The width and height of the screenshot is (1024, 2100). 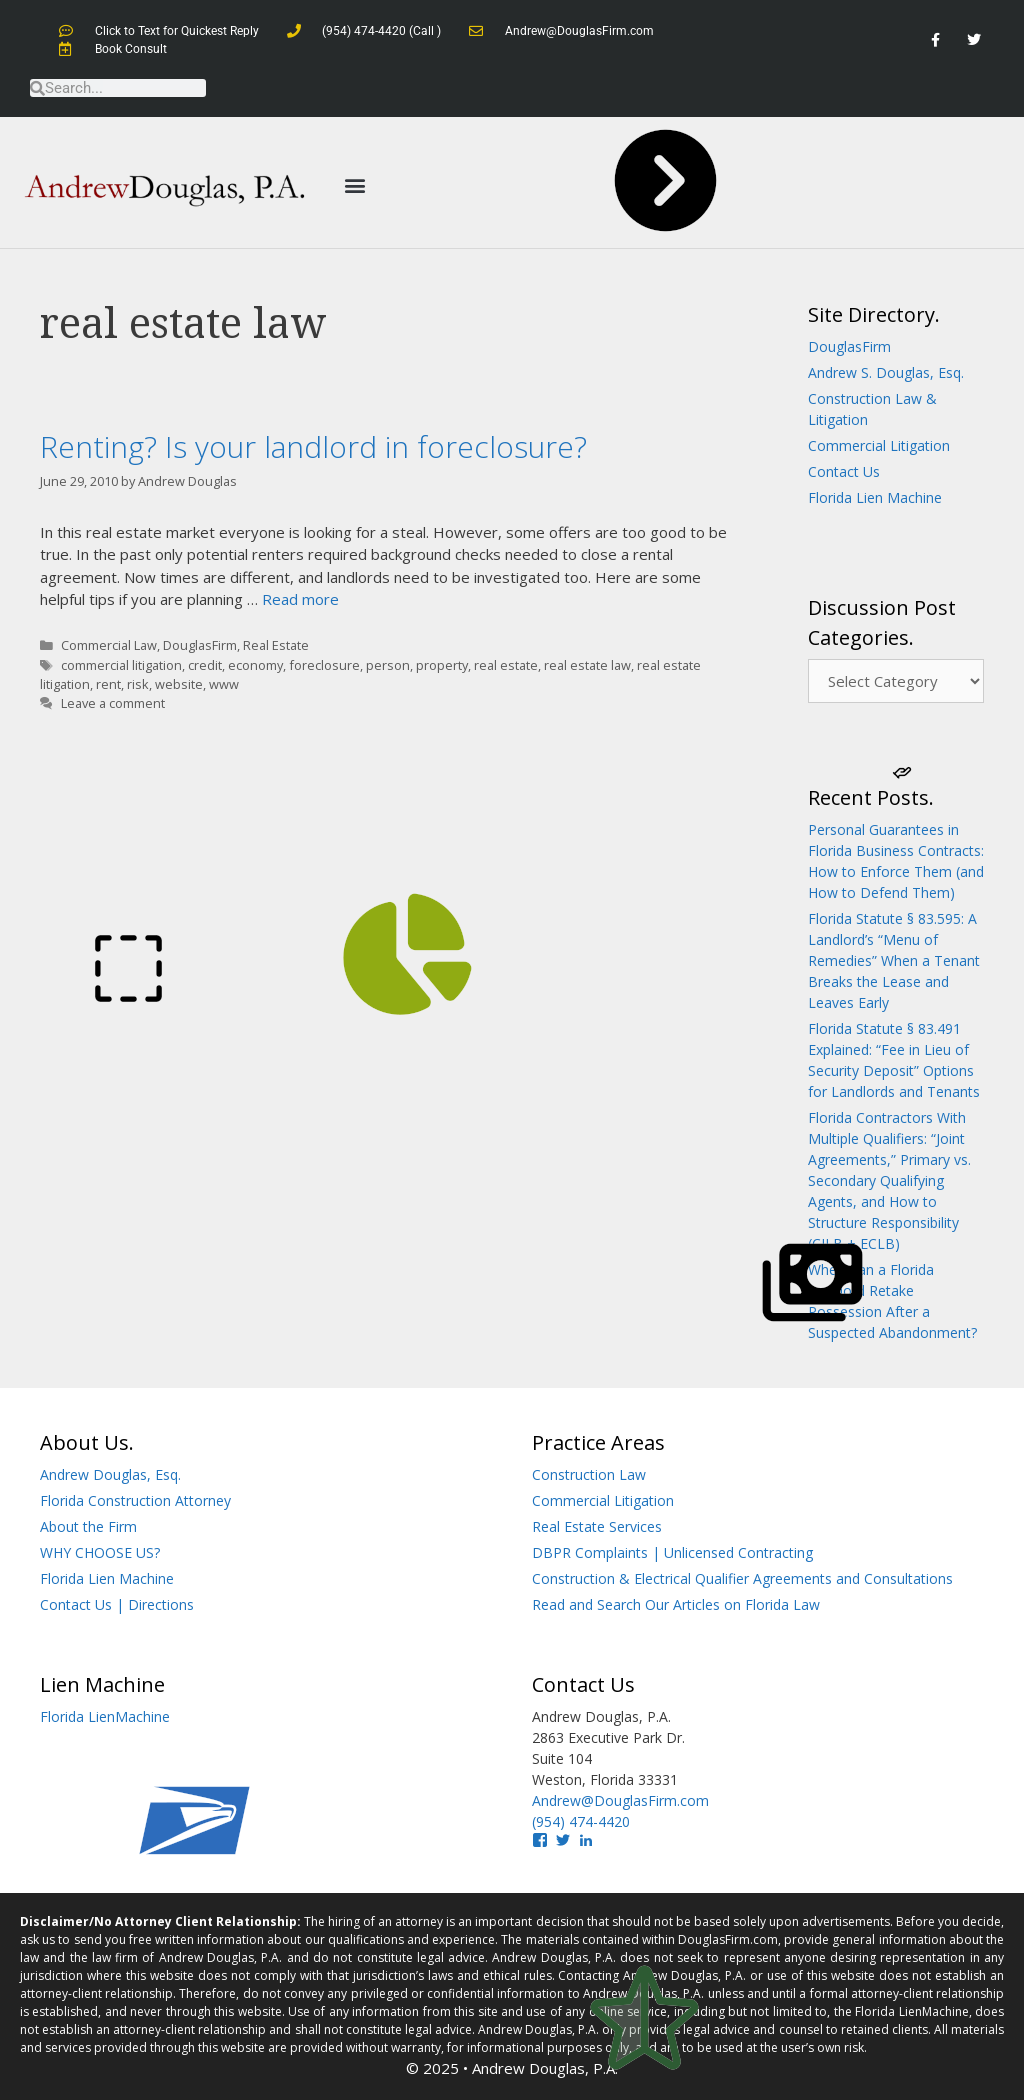 I want to click on access help or support options, so click(x=902, y=772).